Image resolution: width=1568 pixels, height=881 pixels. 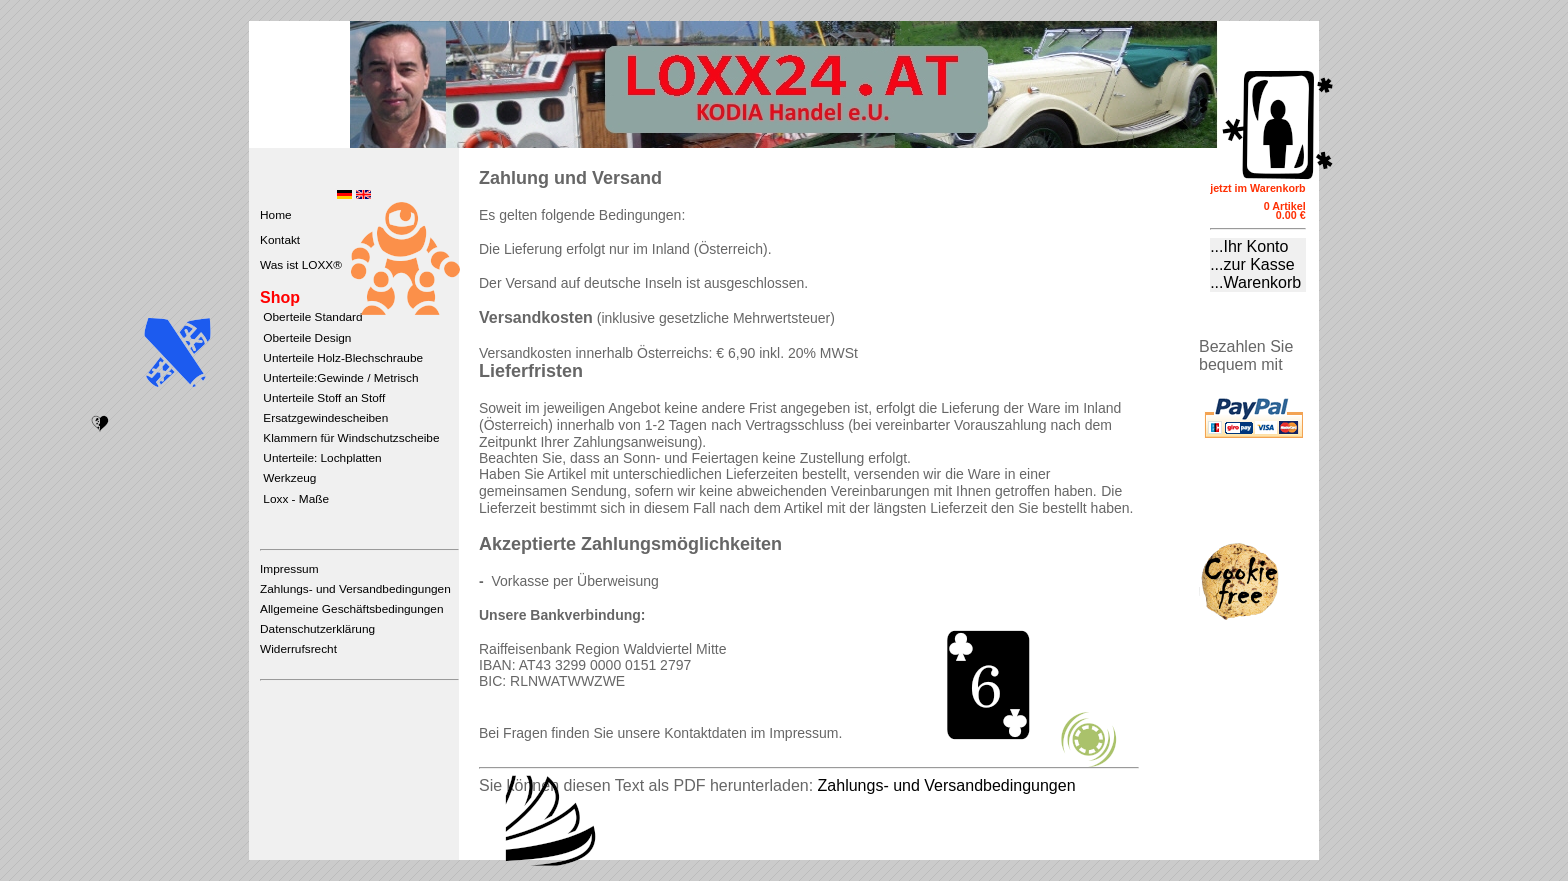 What do you see at coordinates (1088, 739) in the screenshot?
I see `indicates motion detection is active` at bounding box center [1088, 739].